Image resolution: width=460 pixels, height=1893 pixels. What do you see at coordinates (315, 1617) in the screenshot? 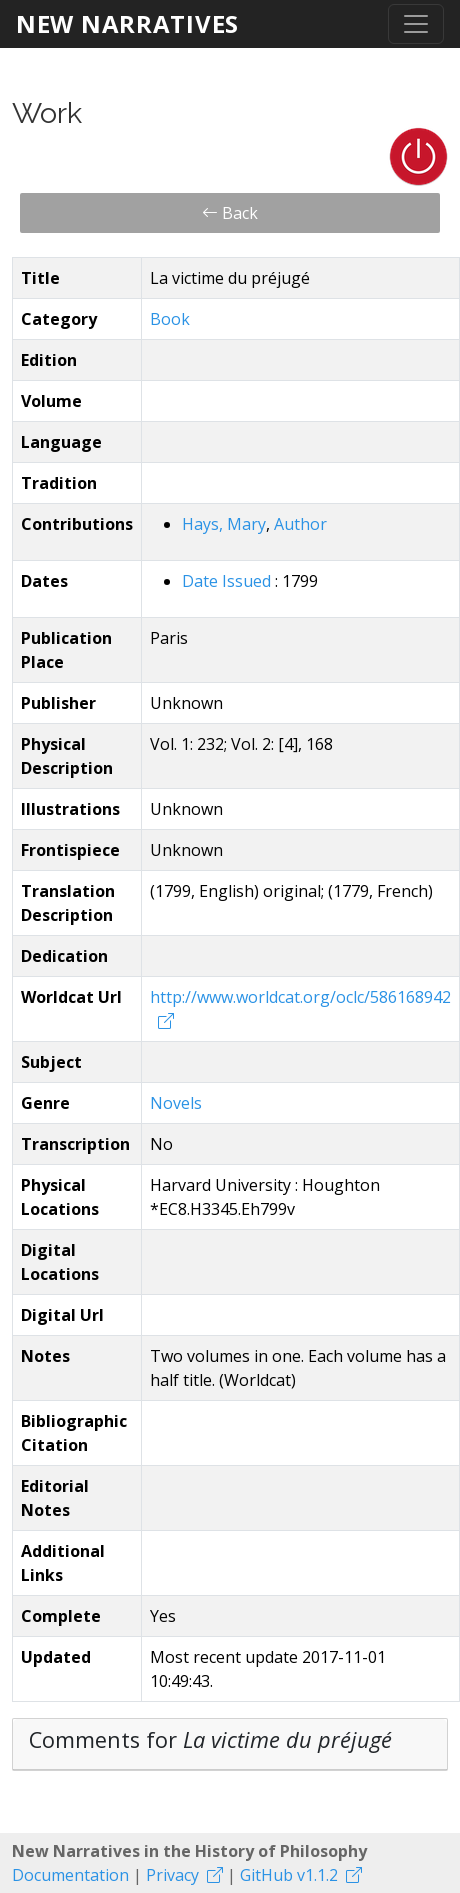
I see `open the Books app` at bounding box center [315, 1617].